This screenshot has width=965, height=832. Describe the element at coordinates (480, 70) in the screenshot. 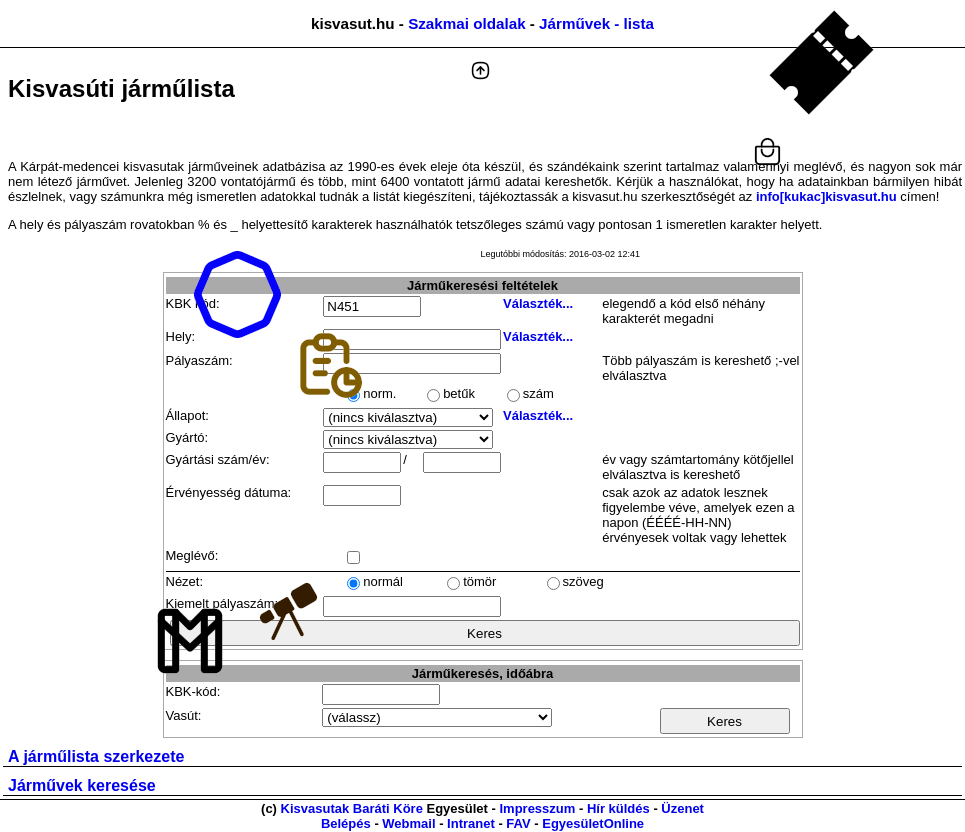

I see `upload a file or document` at that location.